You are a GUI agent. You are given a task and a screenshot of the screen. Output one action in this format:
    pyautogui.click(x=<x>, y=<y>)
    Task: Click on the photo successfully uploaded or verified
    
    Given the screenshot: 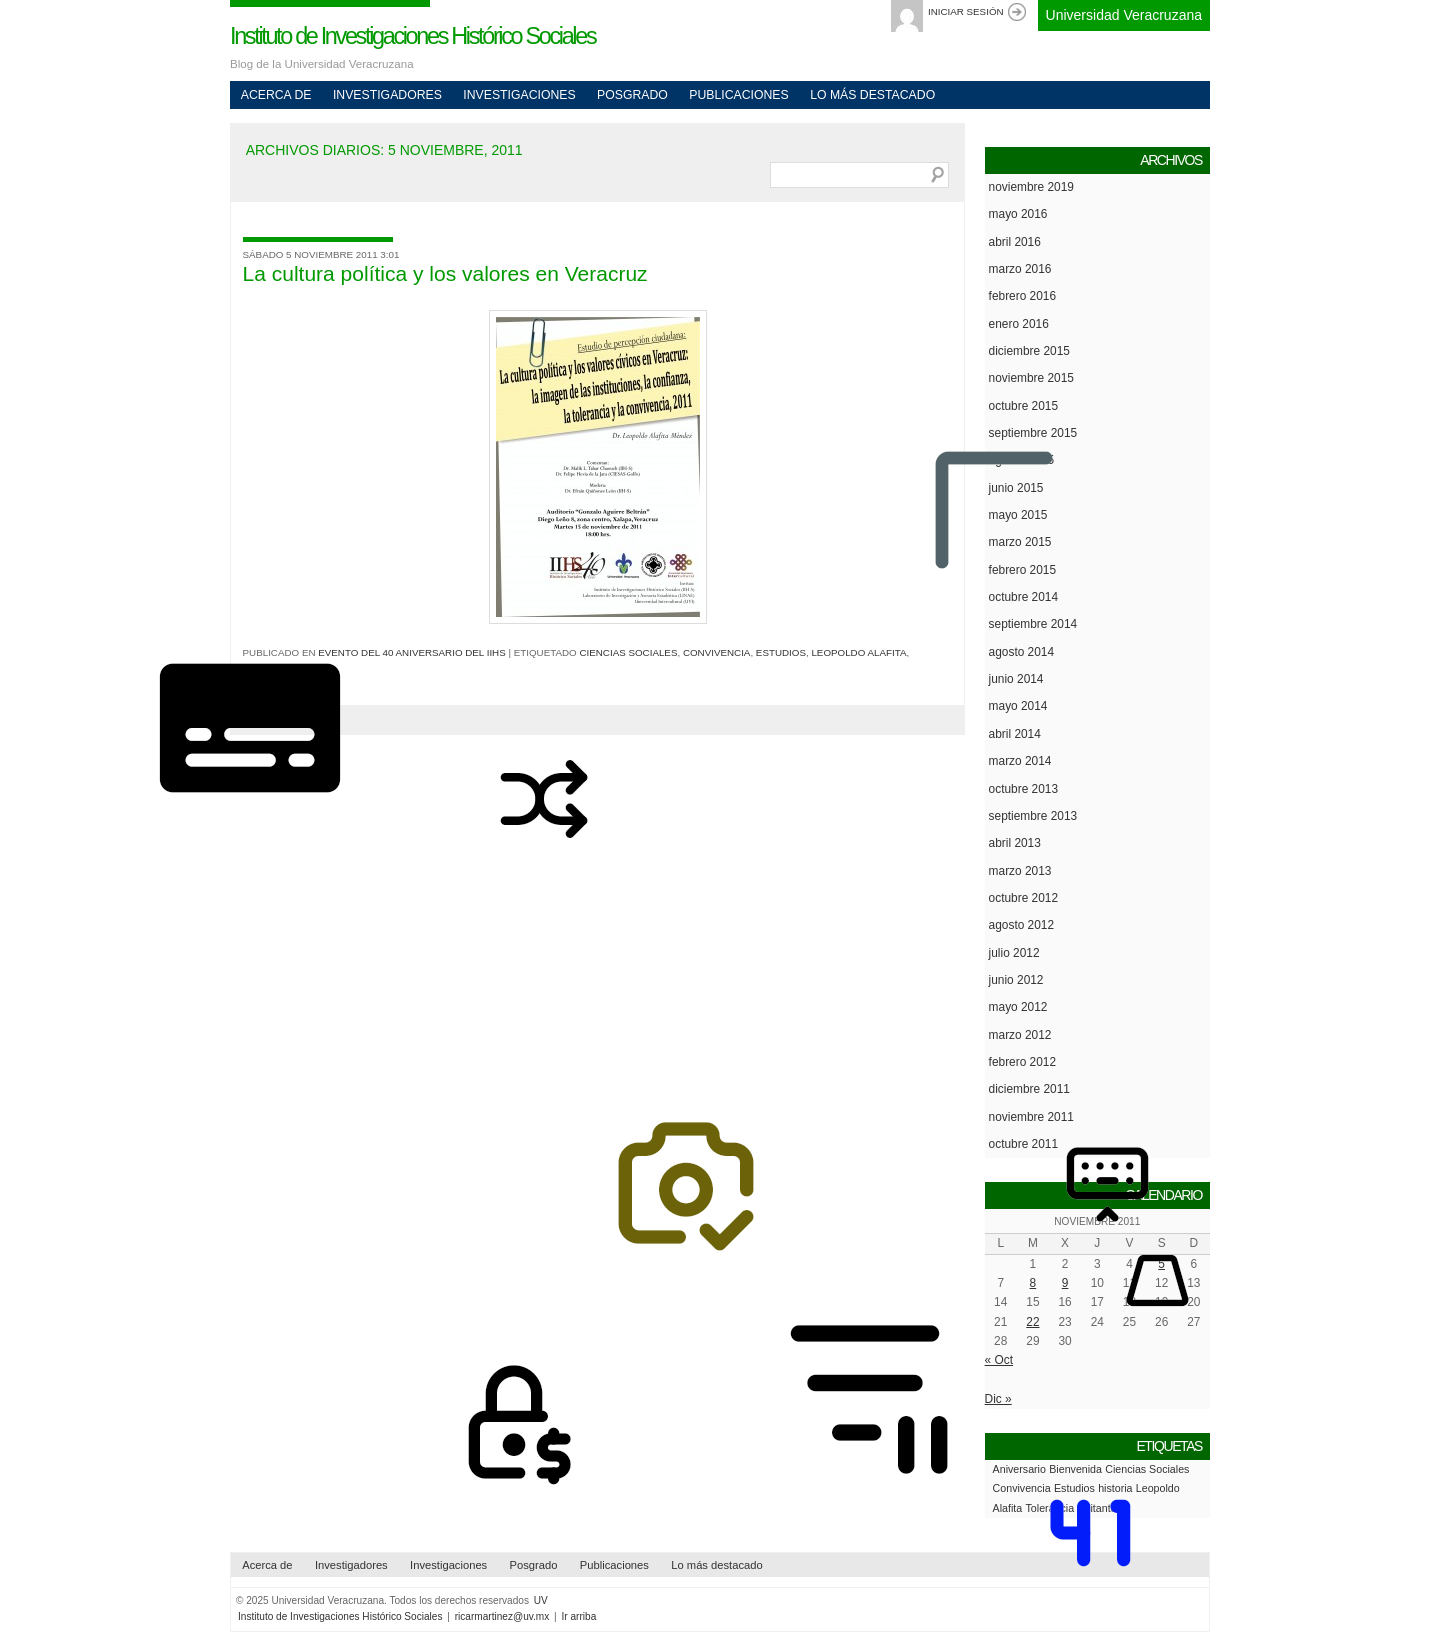 What is the action you would take?
    pyautogui.click(x=686, y=1183)
    